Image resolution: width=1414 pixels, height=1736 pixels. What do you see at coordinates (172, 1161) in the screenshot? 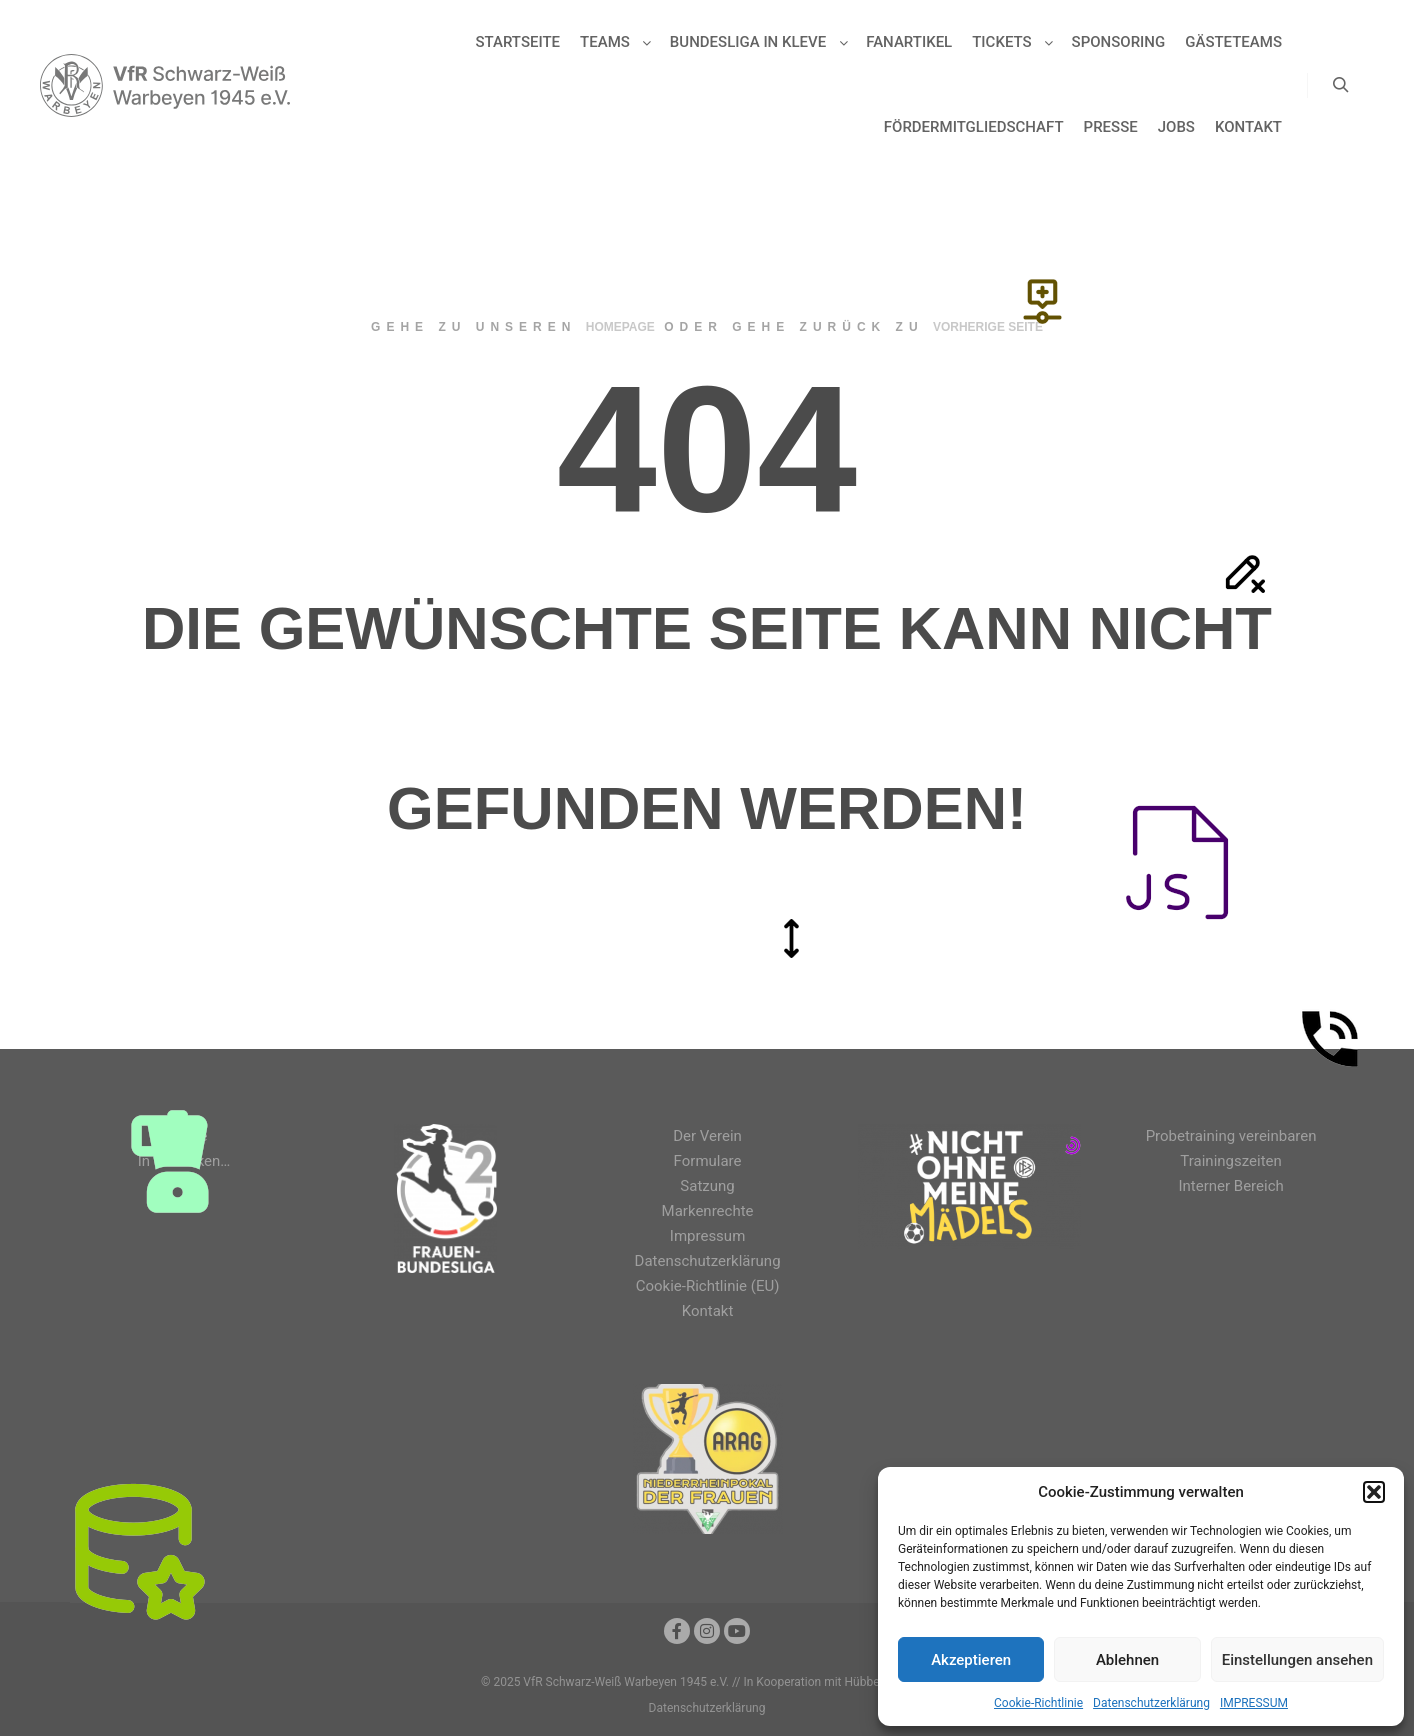
I see `access blender or mixing tool settings` at bounding box center [172, 1161].